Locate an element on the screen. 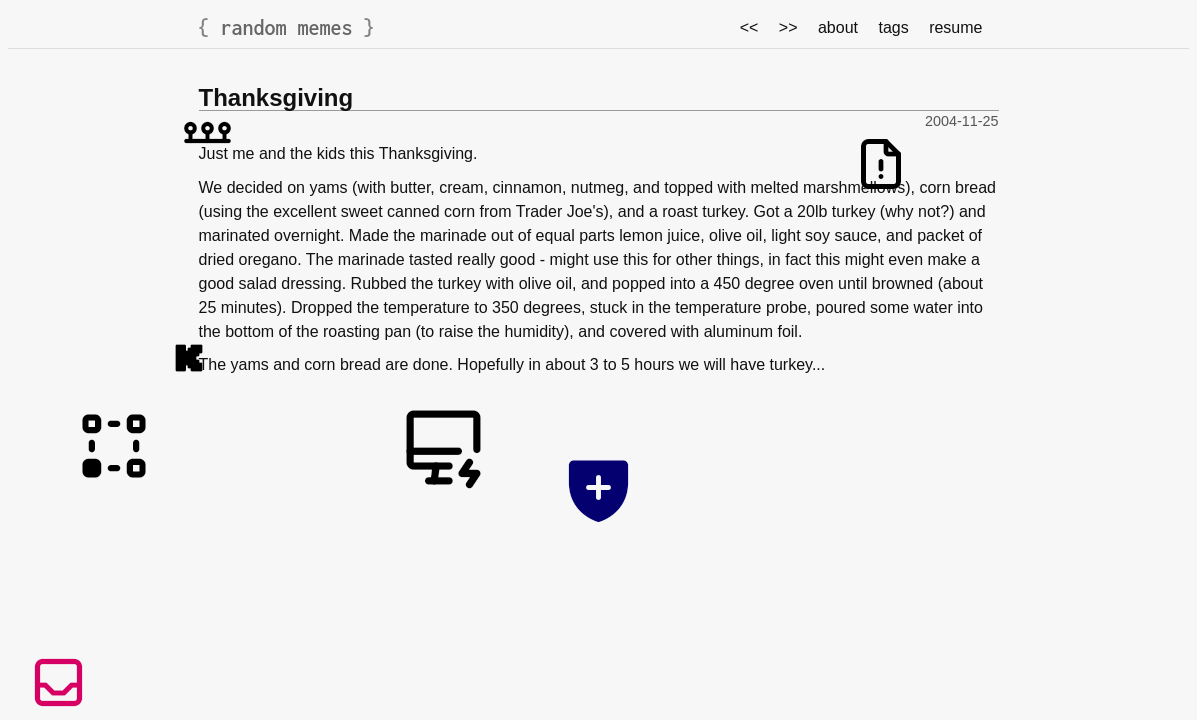 This screenshot has width=1197, height=720. view bus network topology is located at coordinates (207, 132).